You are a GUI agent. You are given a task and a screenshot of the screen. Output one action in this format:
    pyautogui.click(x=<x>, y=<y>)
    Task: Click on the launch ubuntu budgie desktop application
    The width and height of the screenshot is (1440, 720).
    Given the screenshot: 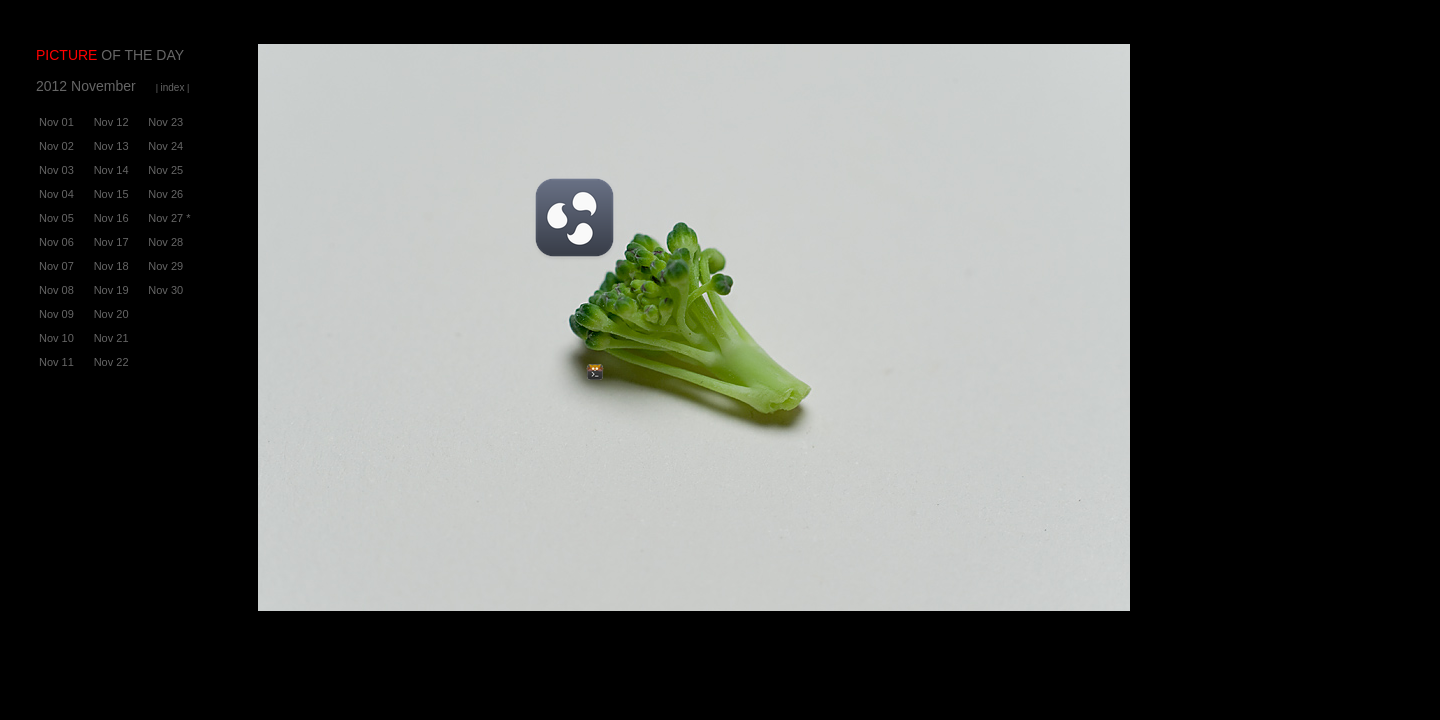 What is the action you would take?
    pyautogui.click(x=574, y=217)
    